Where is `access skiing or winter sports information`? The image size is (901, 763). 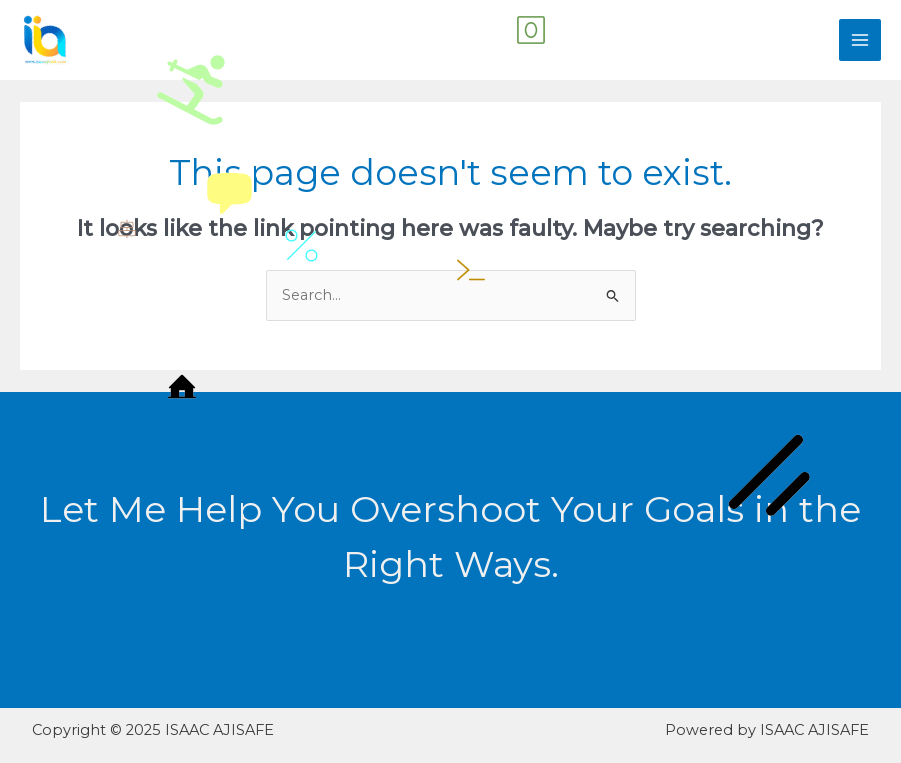 access skiing or winter sports information is located at coordinates (194, 88).